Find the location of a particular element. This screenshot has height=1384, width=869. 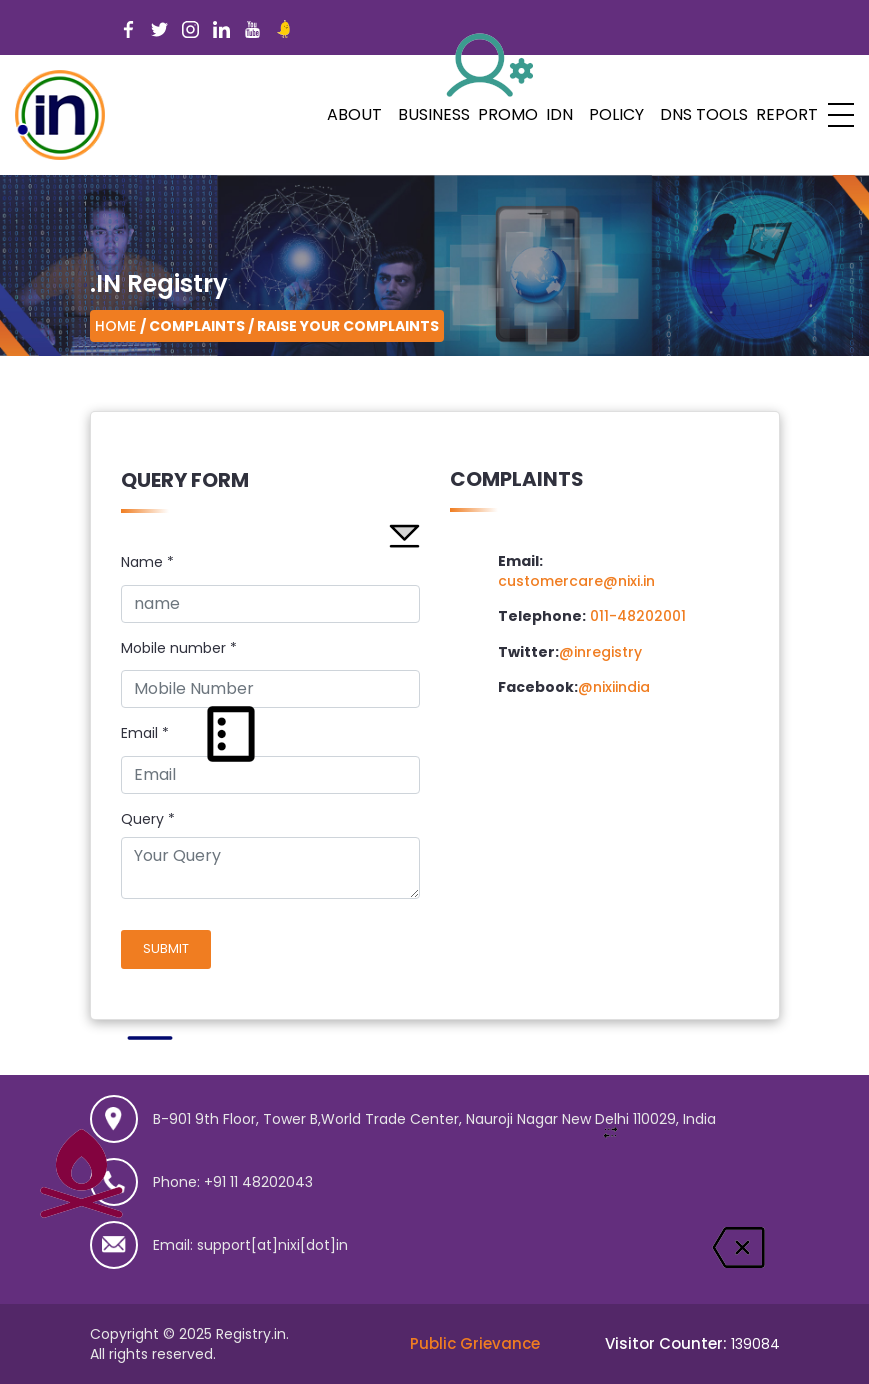

expand content below is located at coordinates (404, 535).